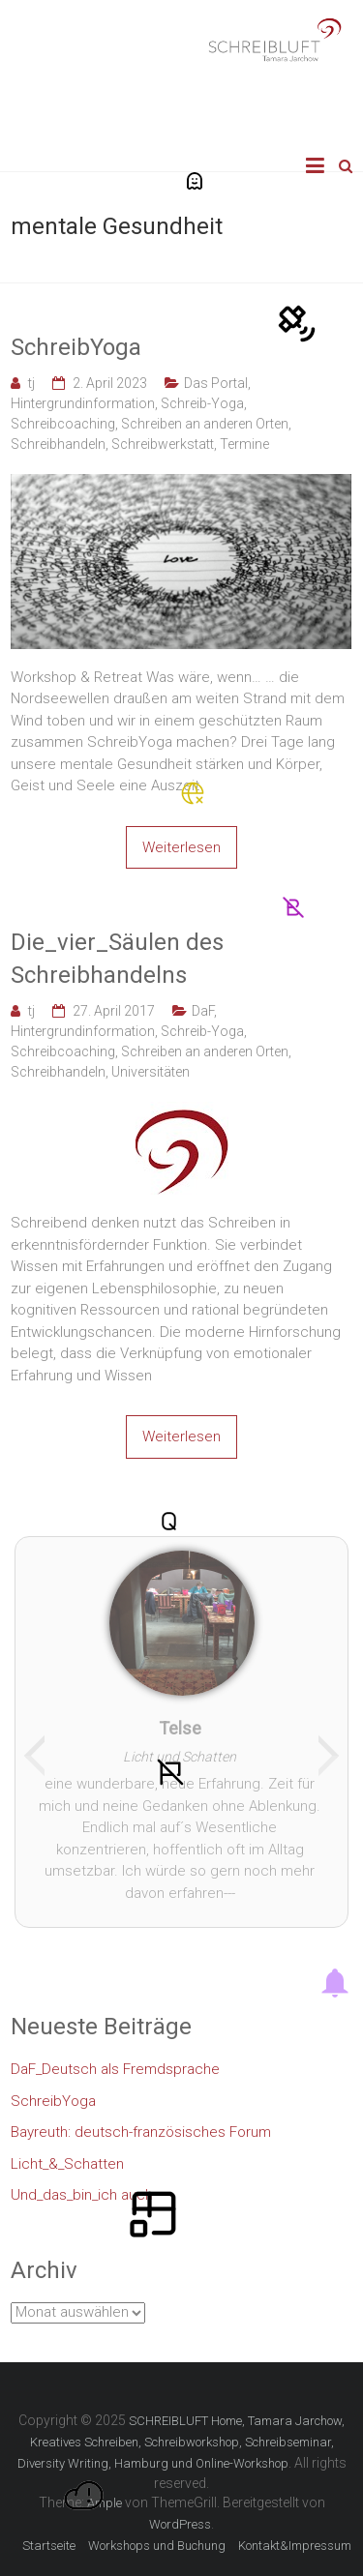  Describe the element at coordinates (193, 793) in the screenshot. I see `no internet connection` at that location.